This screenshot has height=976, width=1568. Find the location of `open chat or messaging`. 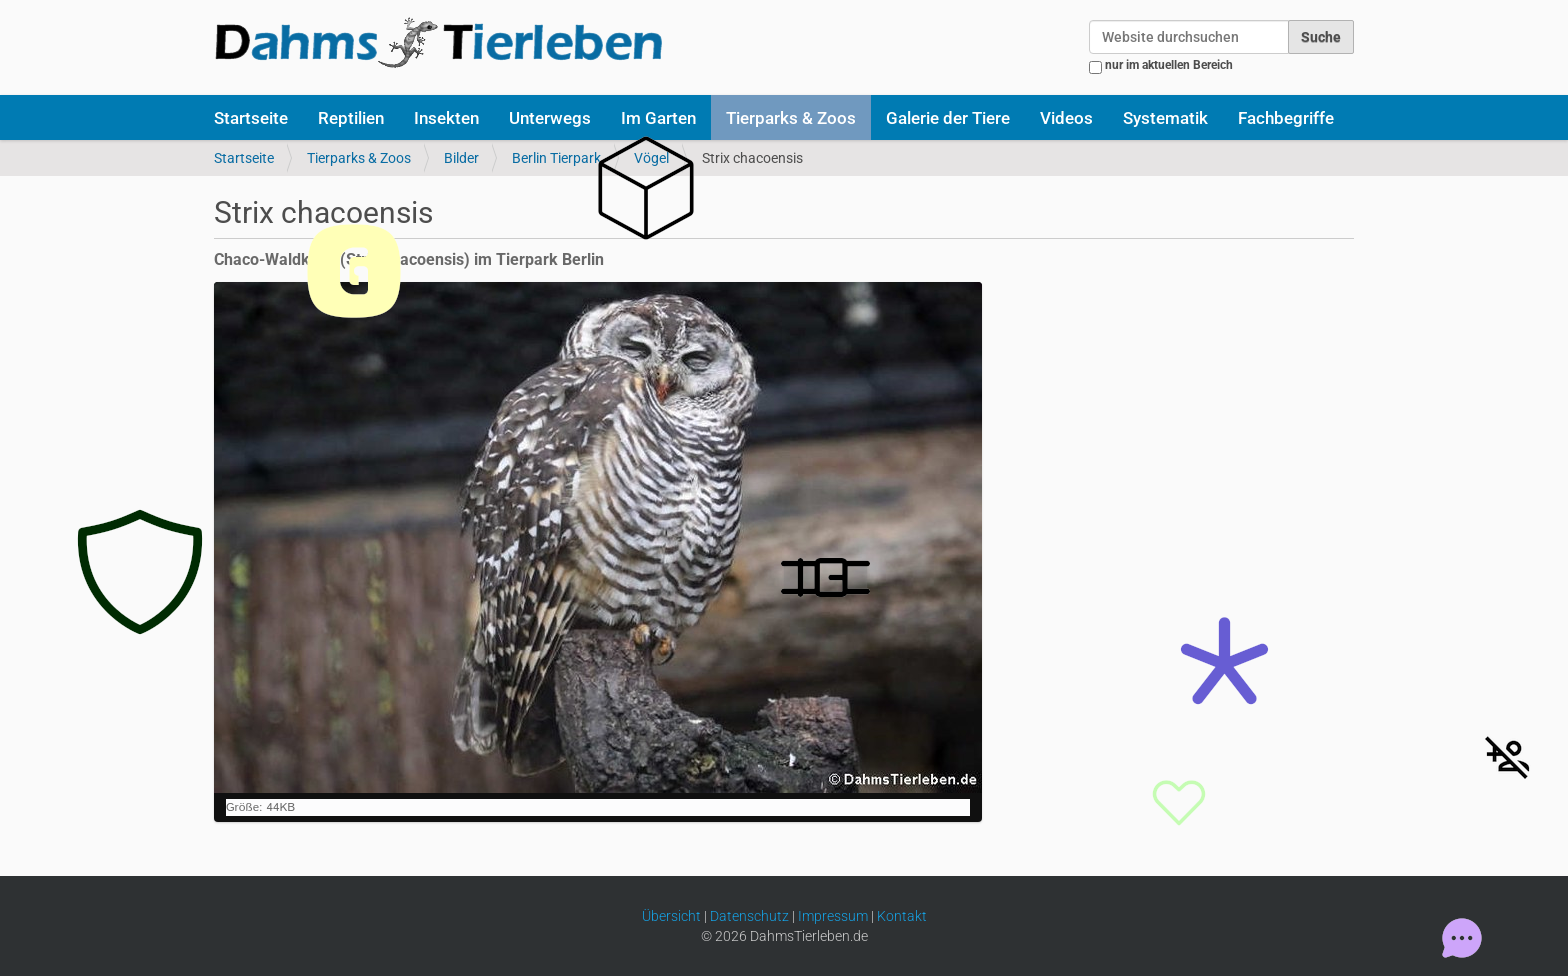

open chat or messaging is located at coordinates (1462, 938).